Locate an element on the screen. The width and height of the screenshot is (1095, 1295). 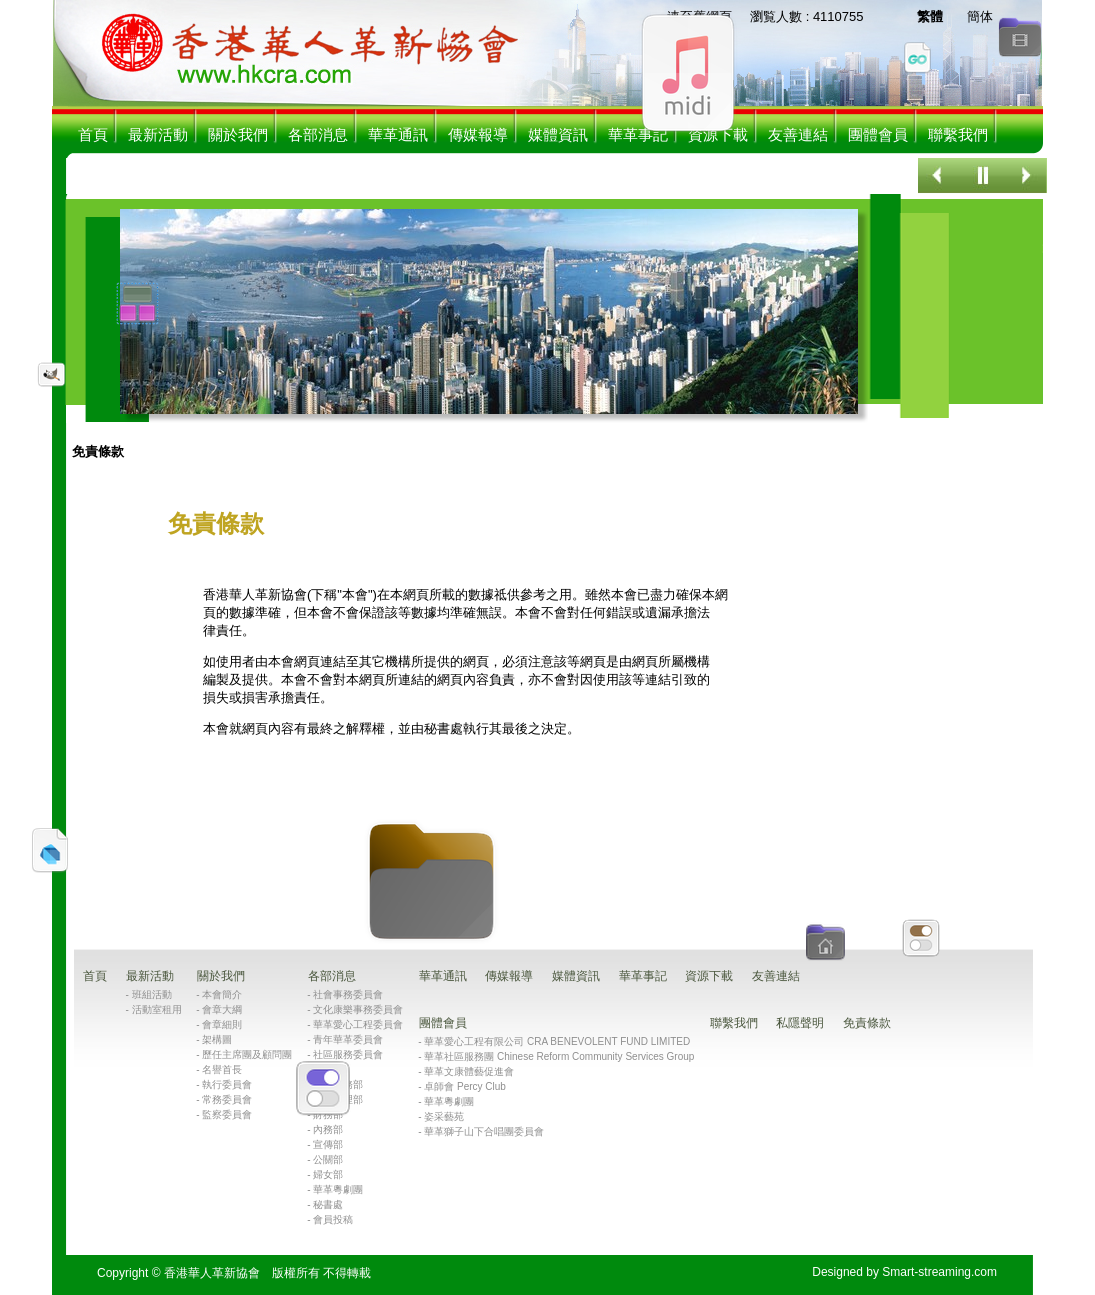
access your home folder is located at coordinates (825, 941).